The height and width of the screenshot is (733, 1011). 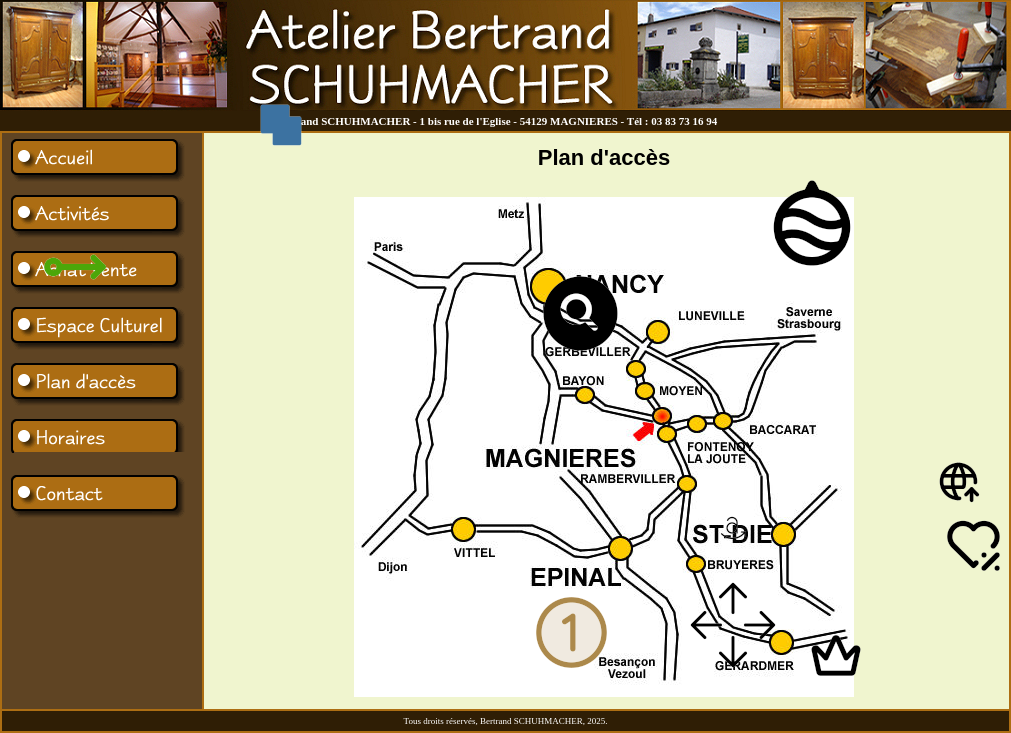 What do you see at coordinates (958, 481) in the screenshot?
I see `upload to the web or cloud` at bounding box center [958, 481].